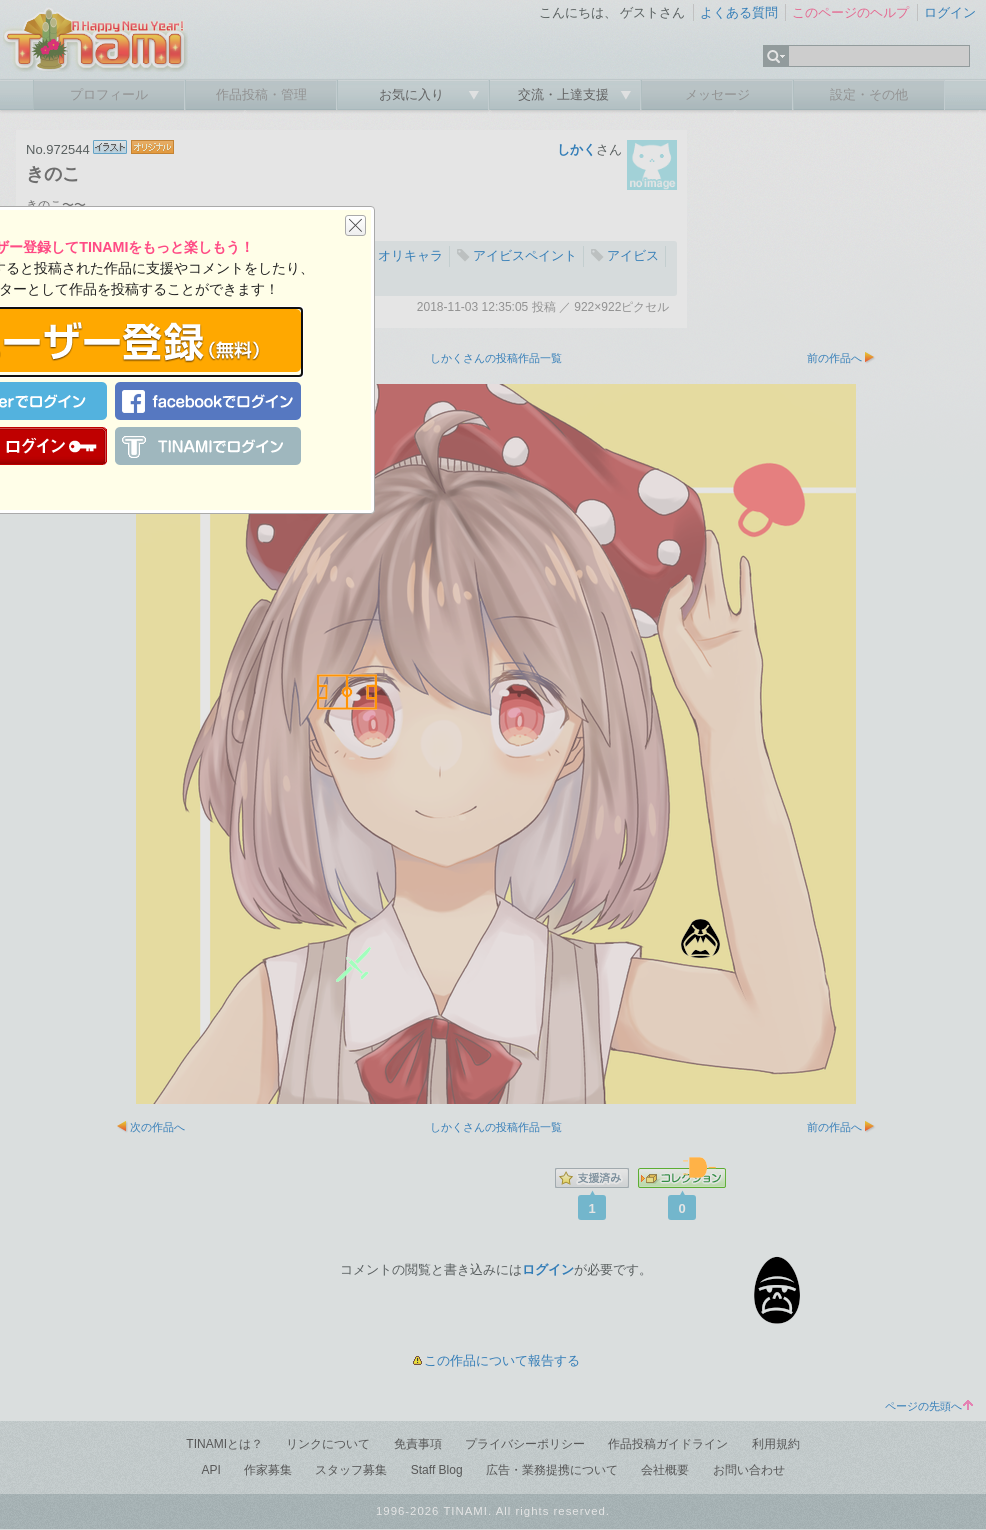 Image resolution: width=986 pixels, height=1530 pixels. Describe the element at coordinates (353, 964) in the screenshot. I see `access glider or sailplane activities` at that location.